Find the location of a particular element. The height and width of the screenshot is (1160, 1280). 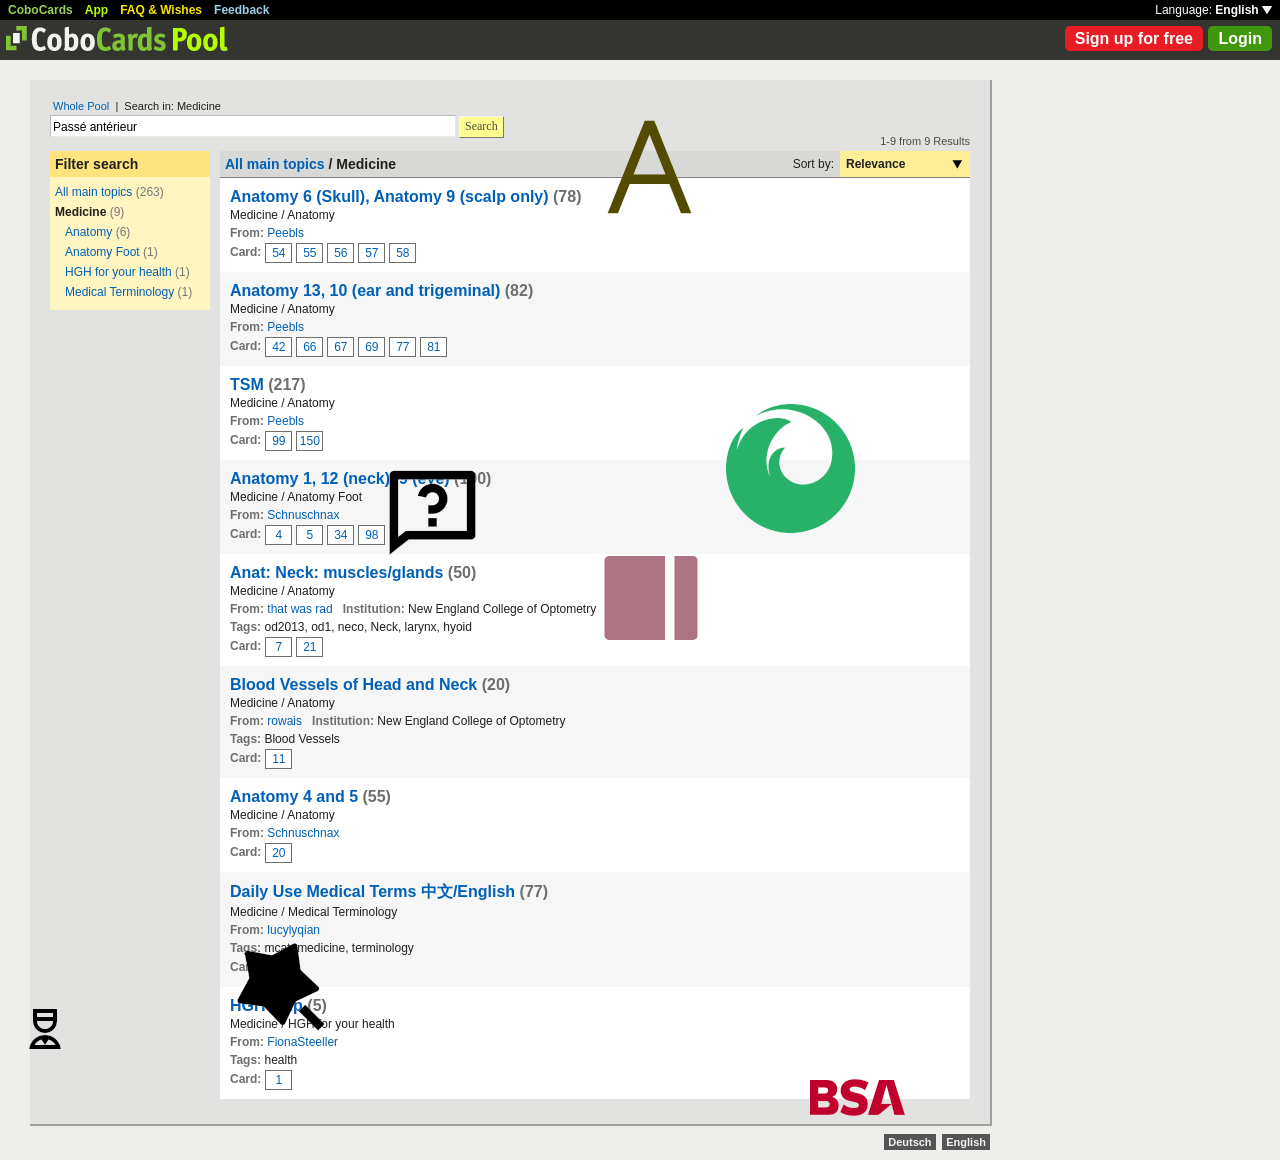

apply magic wand or auto-enhance effect is located at coordinates (280, 986).